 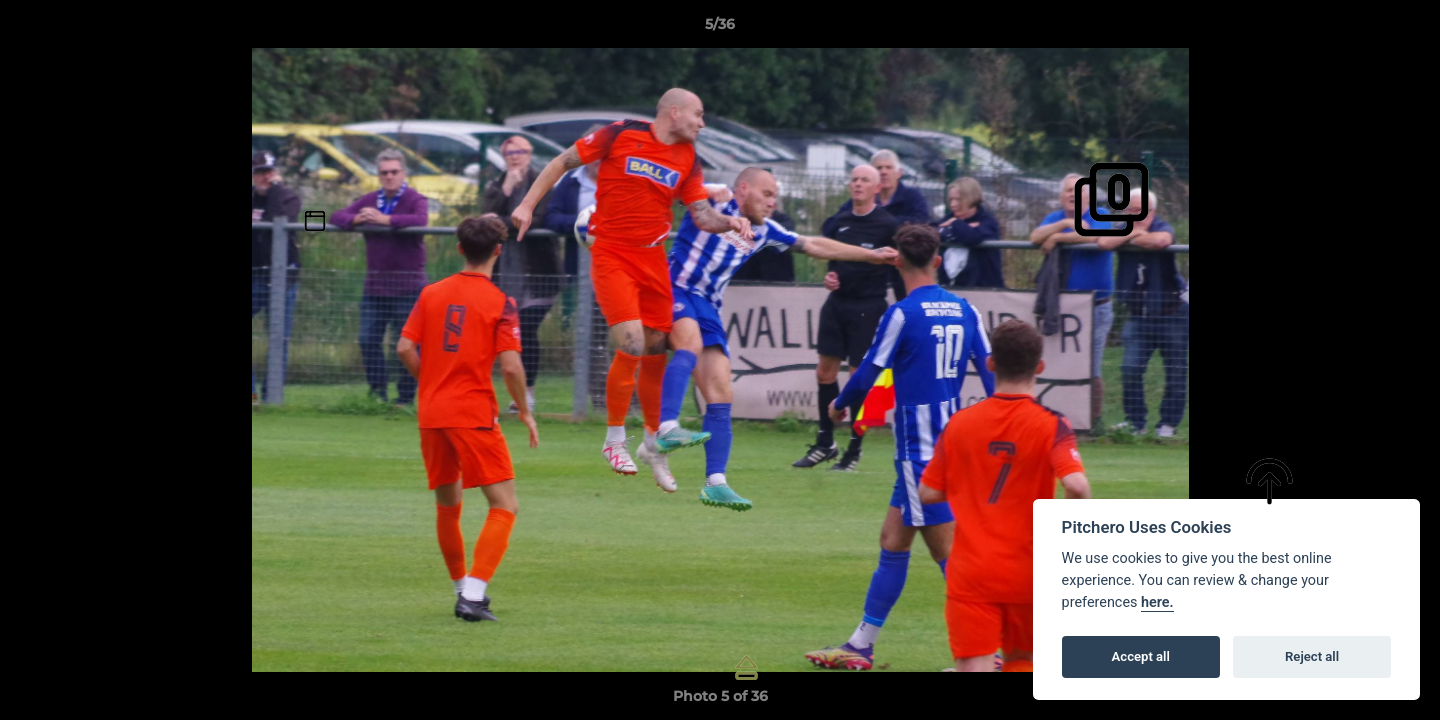 What do you see at coordinates (746, 667) in the screenshot?
I see `eject media or disc from player` at bounding box center [746, 667].